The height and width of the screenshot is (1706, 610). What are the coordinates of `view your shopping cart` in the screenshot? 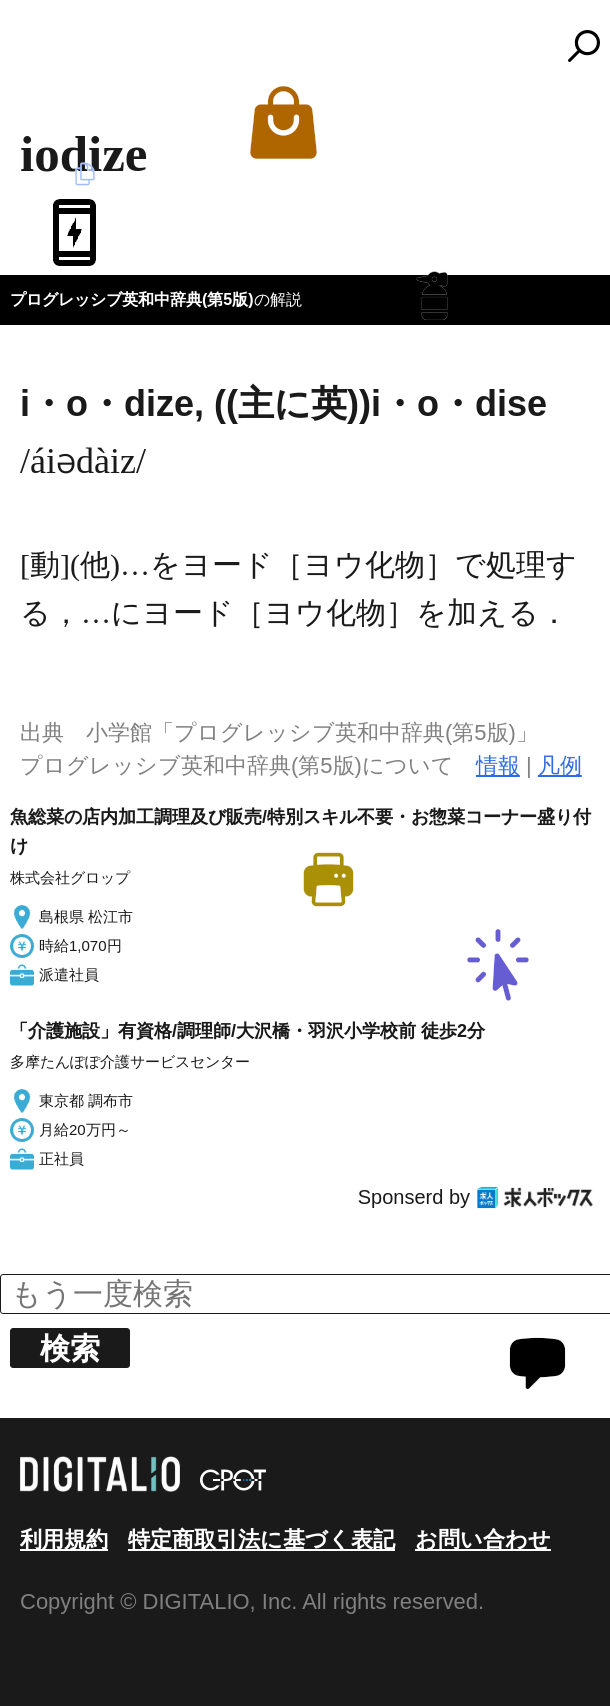 It's located at (283, 122).